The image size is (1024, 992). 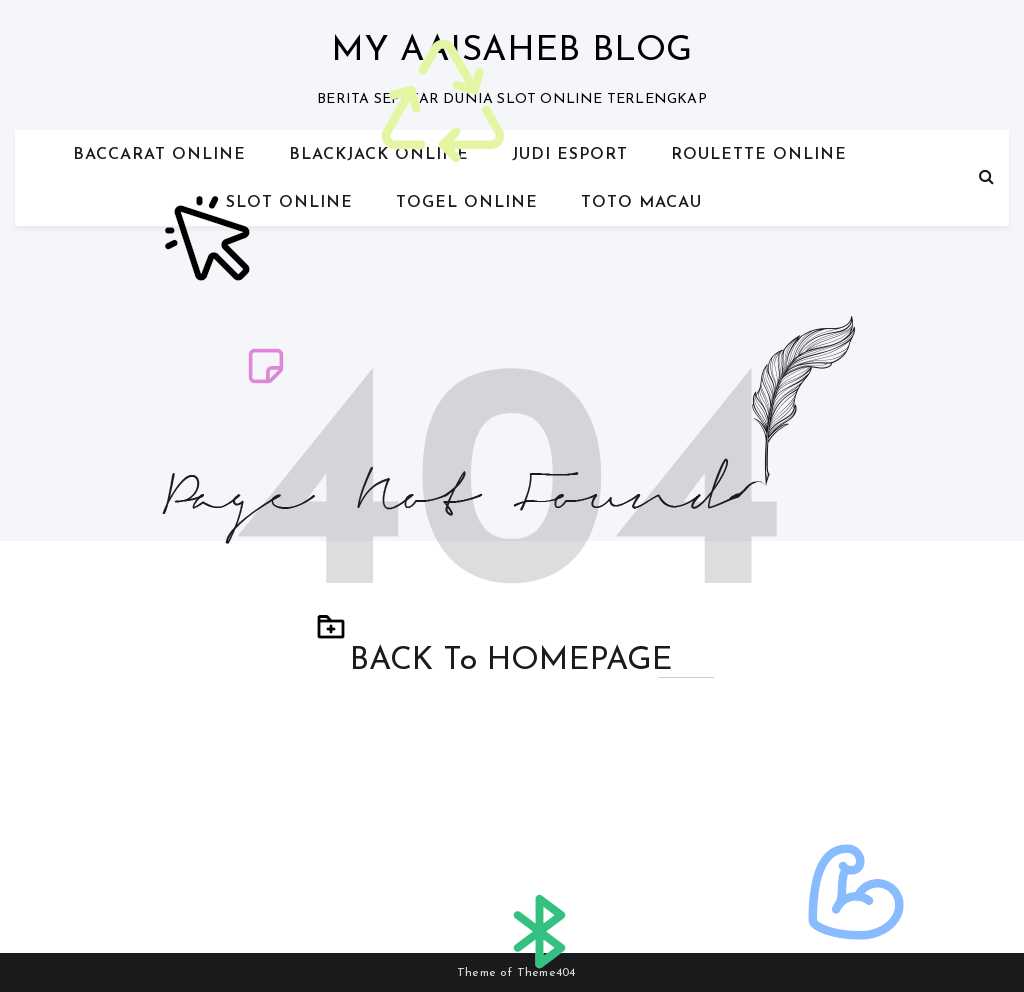 I want to click on recycle or move item to trash, so click(x=443, y=101).